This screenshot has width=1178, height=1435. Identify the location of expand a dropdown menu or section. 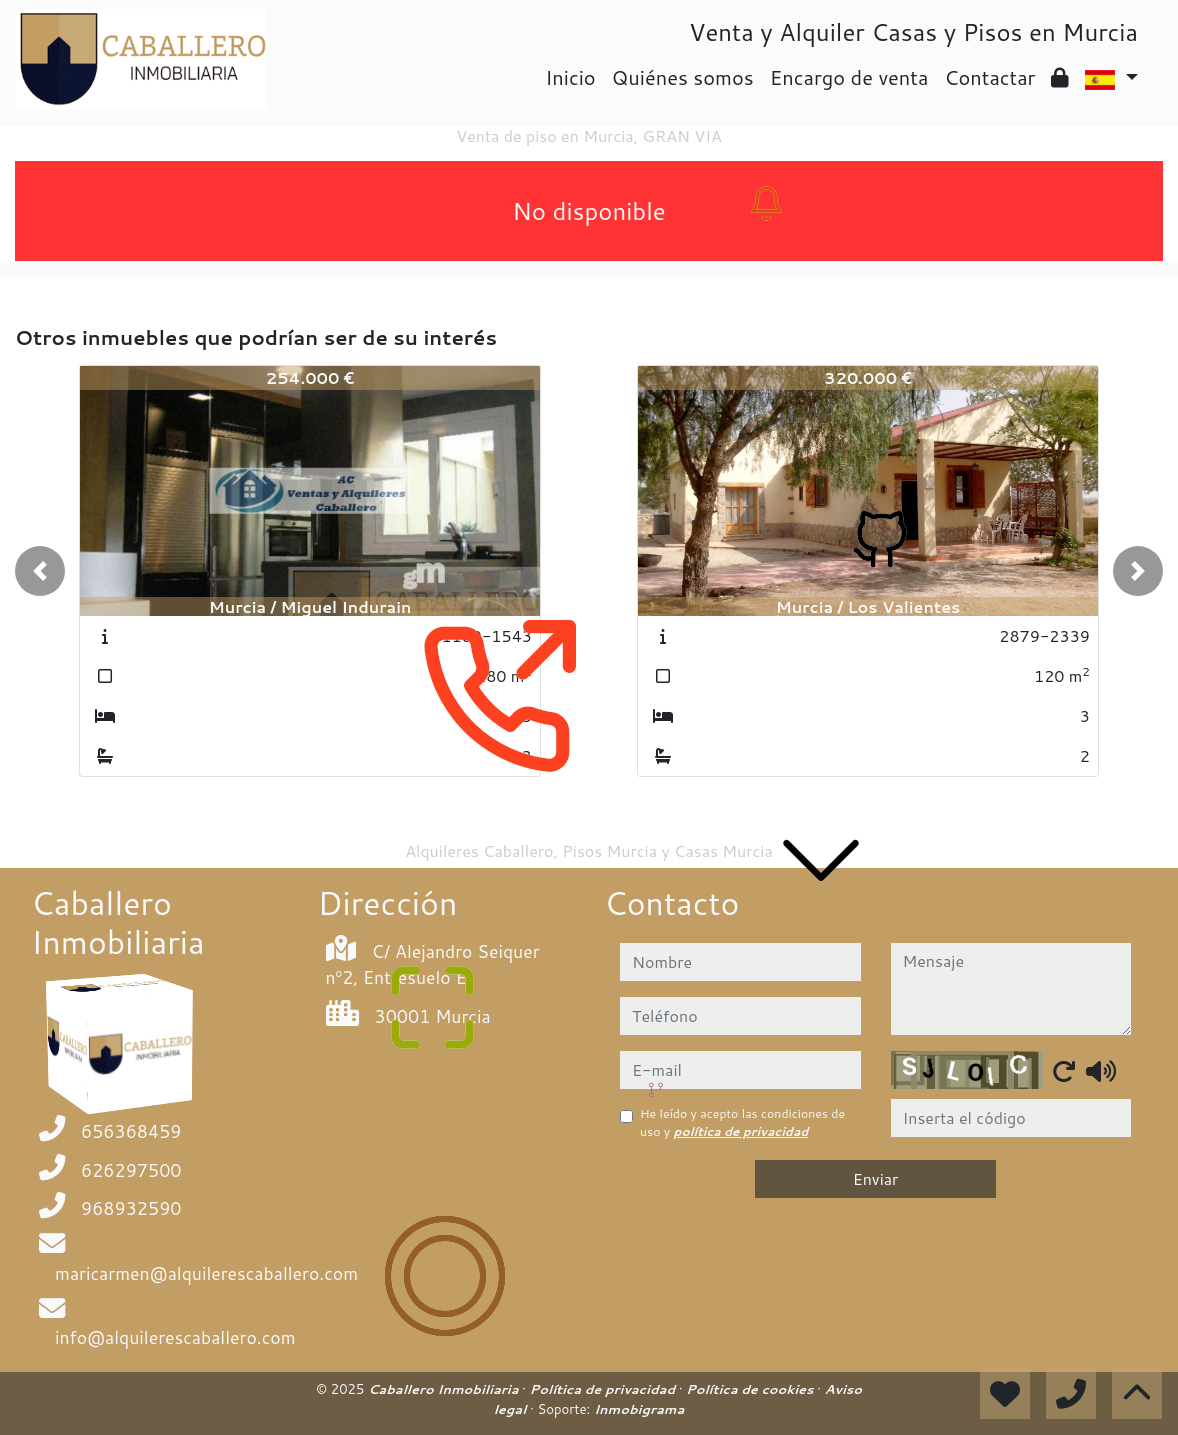
(821, 857).